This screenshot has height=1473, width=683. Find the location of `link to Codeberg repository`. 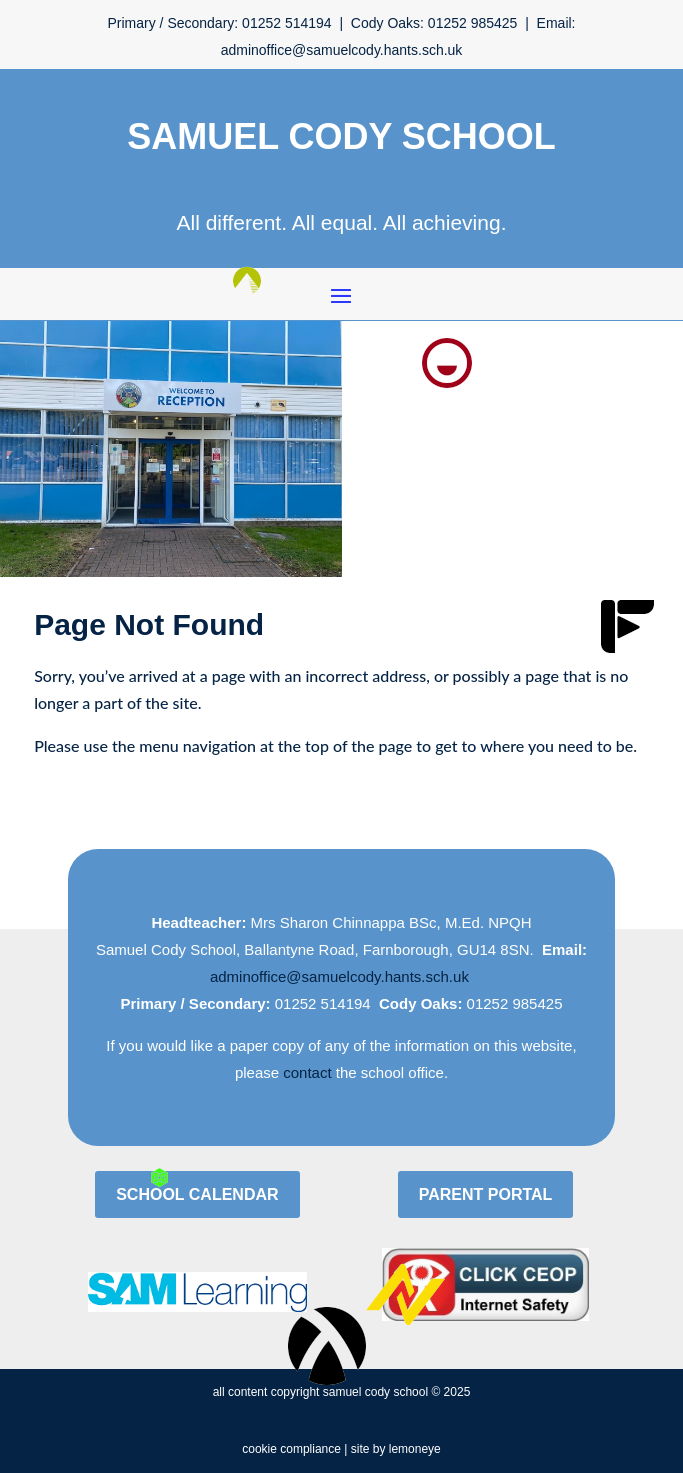

link to Codeberg repository is located at coordinates (247, 280).